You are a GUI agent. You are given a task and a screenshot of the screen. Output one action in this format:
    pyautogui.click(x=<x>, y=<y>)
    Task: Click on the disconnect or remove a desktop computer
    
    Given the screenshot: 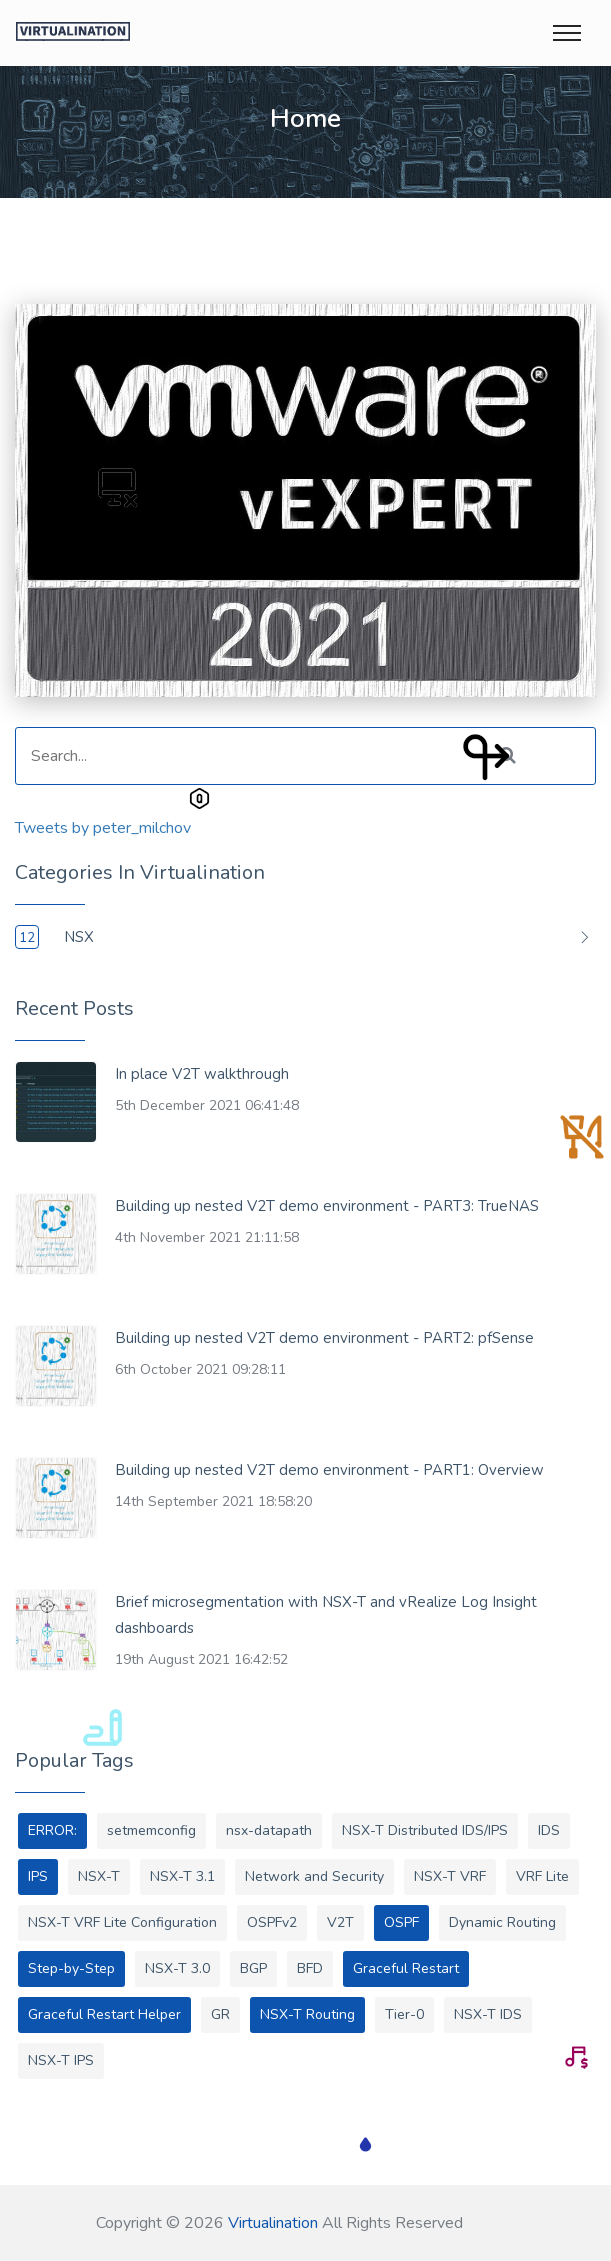 What is the action you would take?
    pyautogui.click(x=117, y=487)
    